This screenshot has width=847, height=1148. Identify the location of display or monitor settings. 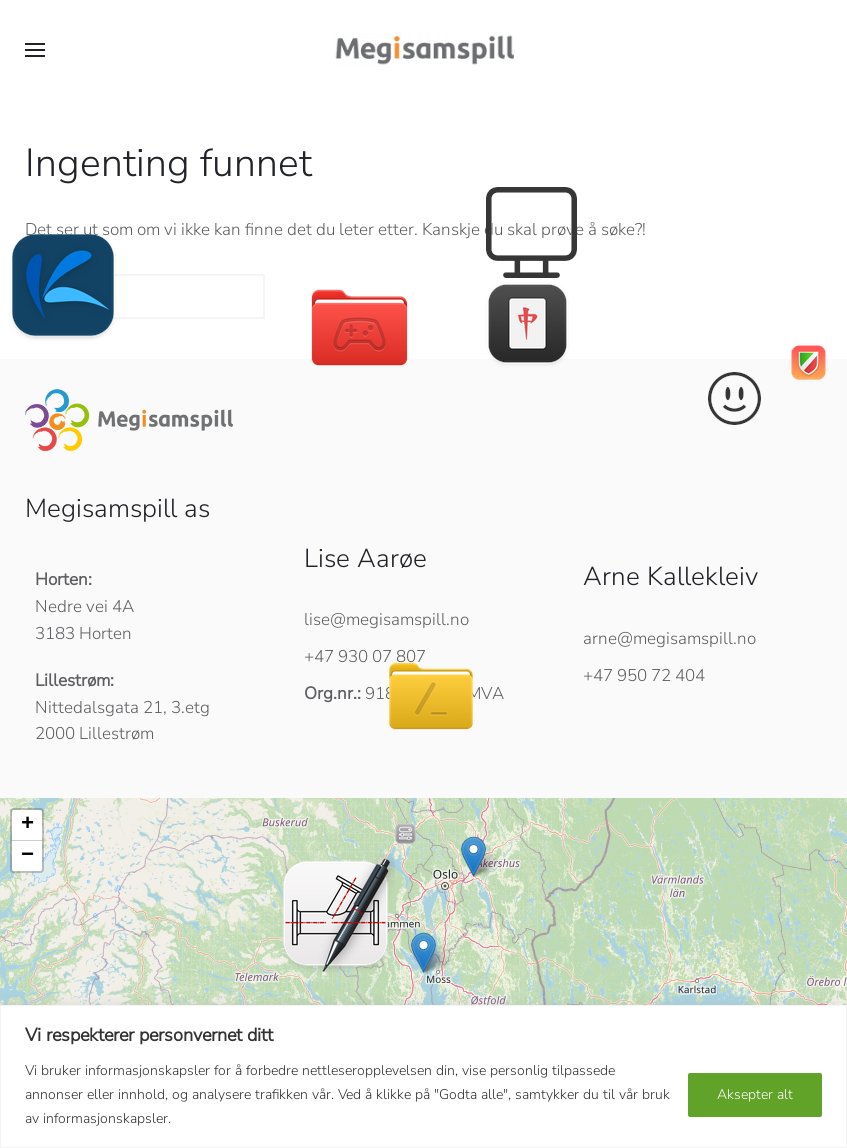
(531, 232).